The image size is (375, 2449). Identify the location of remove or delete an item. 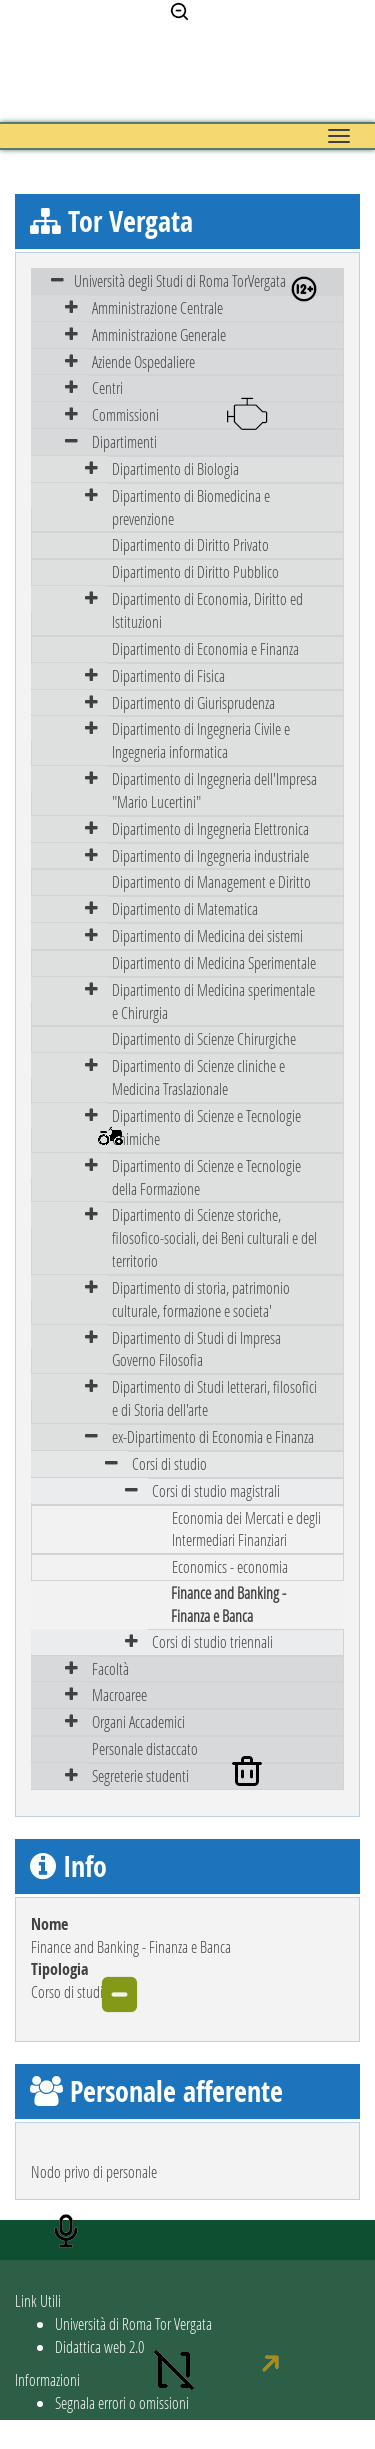
(119, 1994).